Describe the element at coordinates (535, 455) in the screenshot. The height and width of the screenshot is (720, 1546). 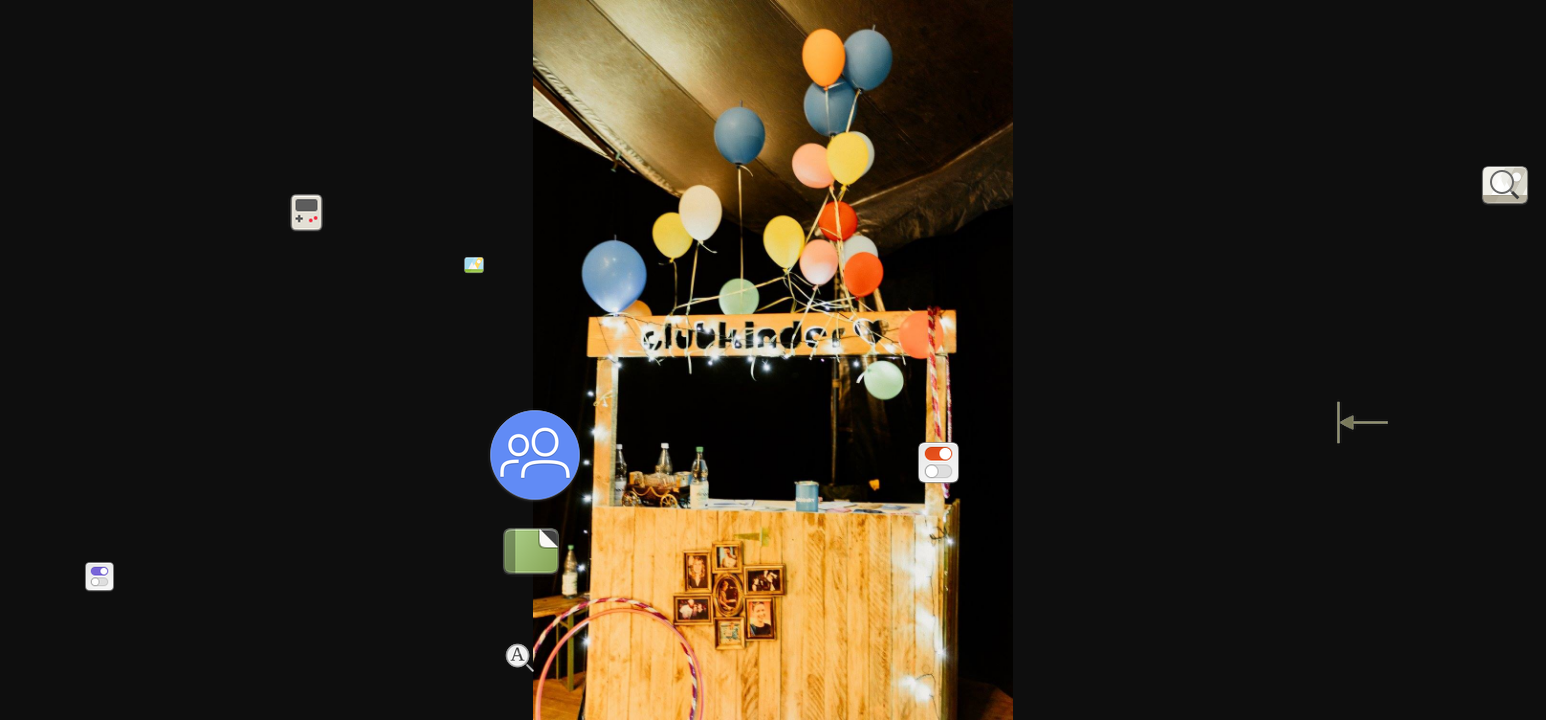
I see `switch to a different user account` at that location.